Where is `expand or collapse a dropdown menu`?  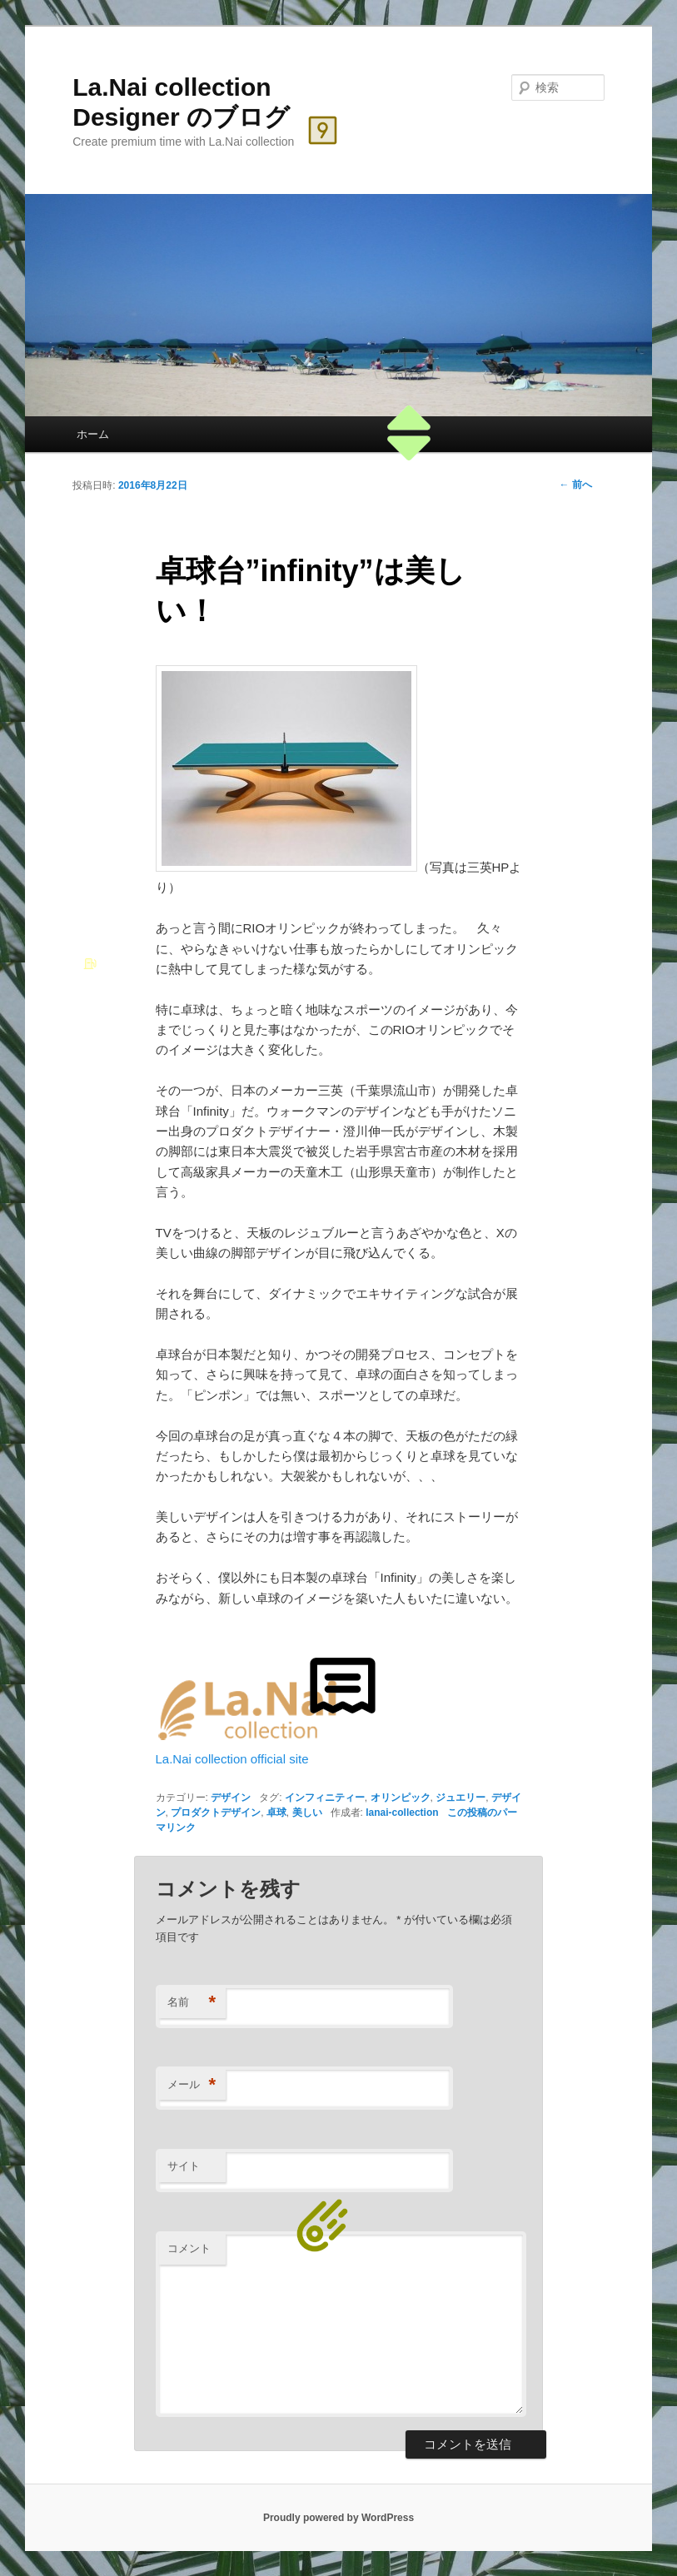 expand or collapse a dropdown menu is located at coordinates (409, 433).